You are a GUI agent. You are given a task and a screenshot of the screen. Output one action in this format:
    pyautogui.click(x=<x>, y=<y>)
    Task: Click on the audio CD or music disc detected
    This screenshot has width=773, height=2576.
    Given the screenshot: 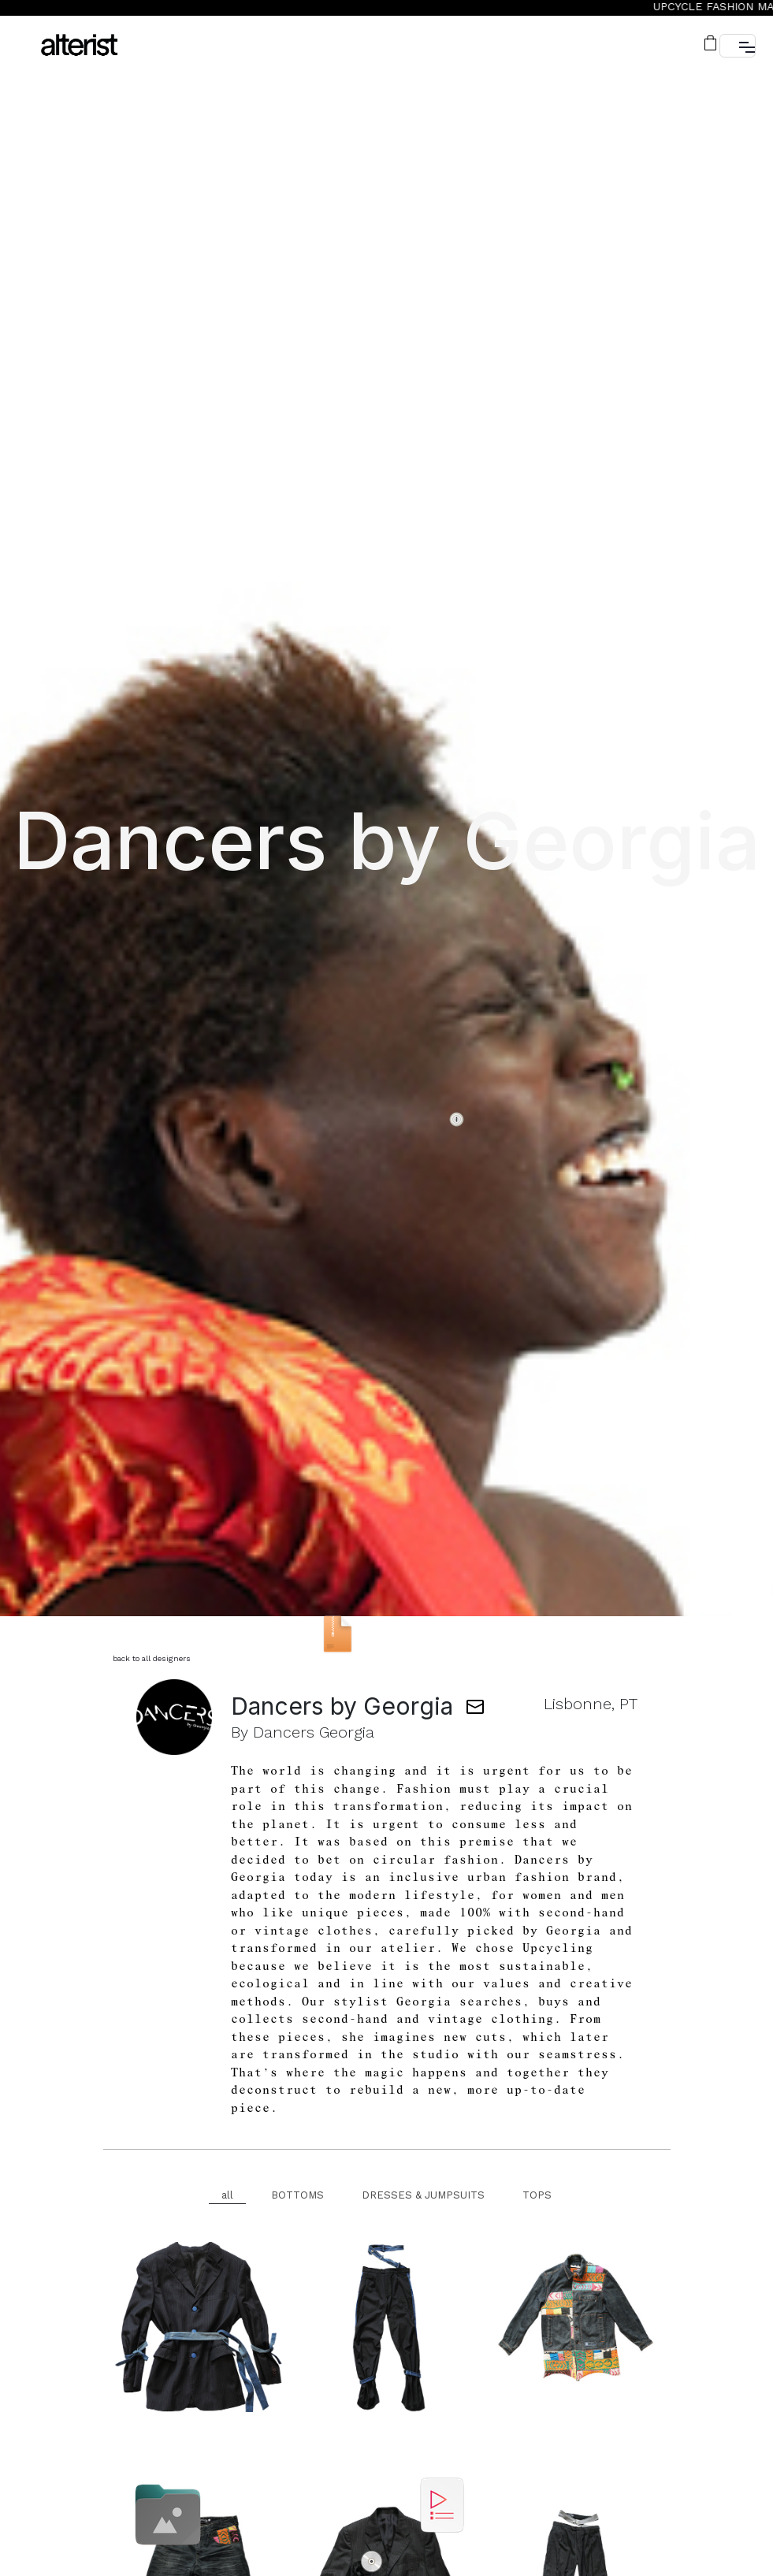 What is the action you would take?
    pyautogui.click(x=371, y=2561)
    